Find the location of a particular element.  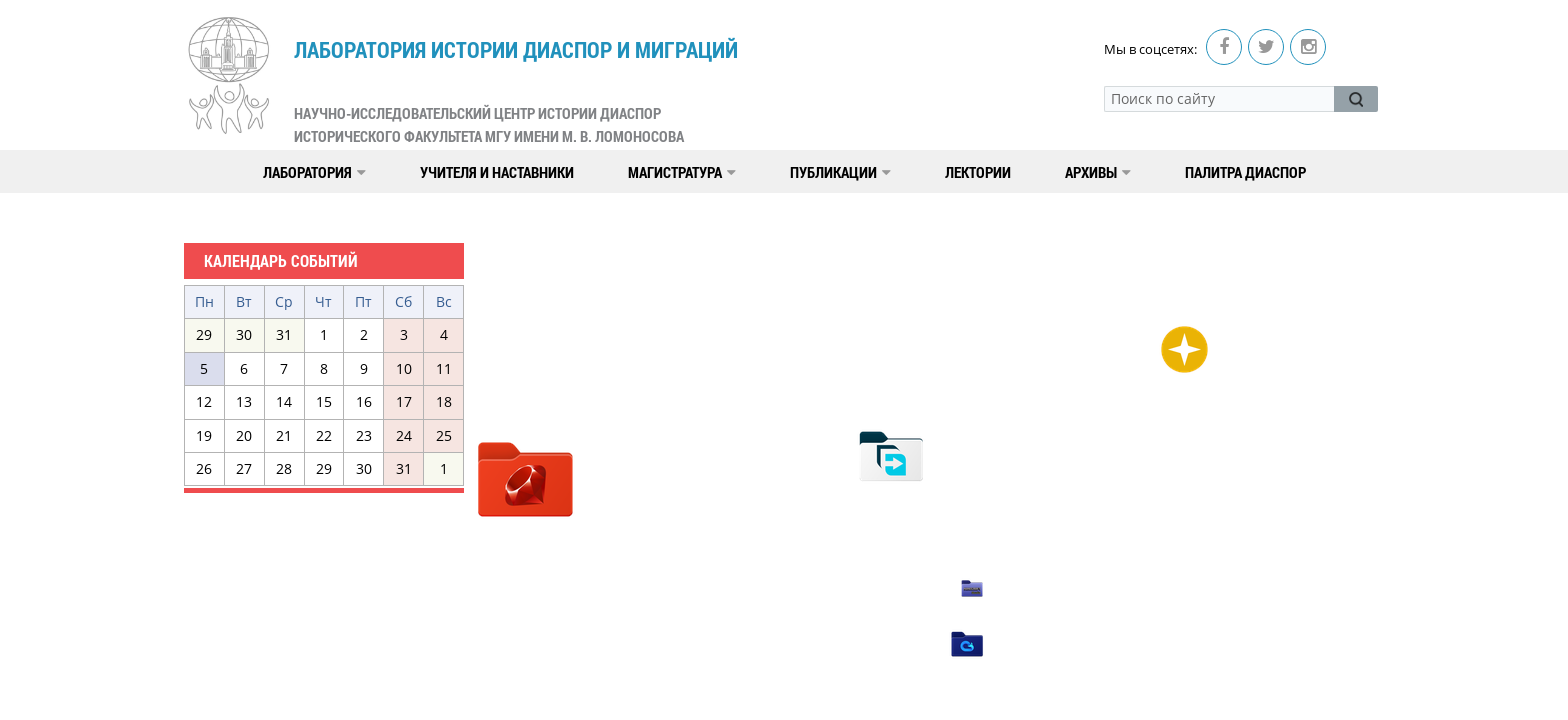

open minecraft studio project folder is located at coordinates (972, 589).